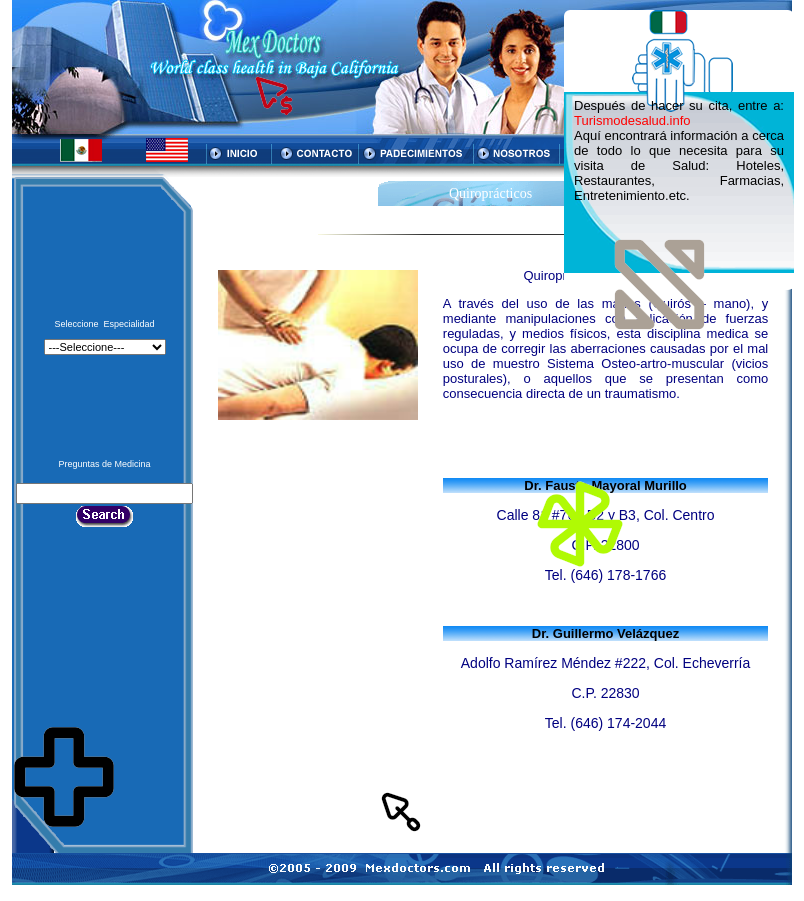 This screenshot has width=804, height=901. What do you see at coordinates (659, 284) in the screenshot?
I see `open apple news app` at bounding box center [659, 284].